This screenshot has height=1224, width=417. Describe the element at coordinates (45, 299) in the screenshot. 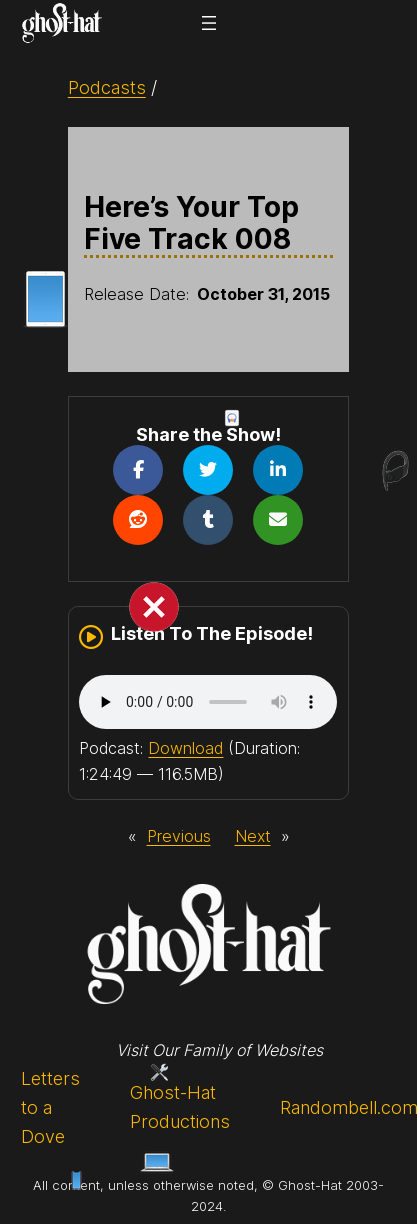

I see `iPad device with cellular connectivity` at that location.